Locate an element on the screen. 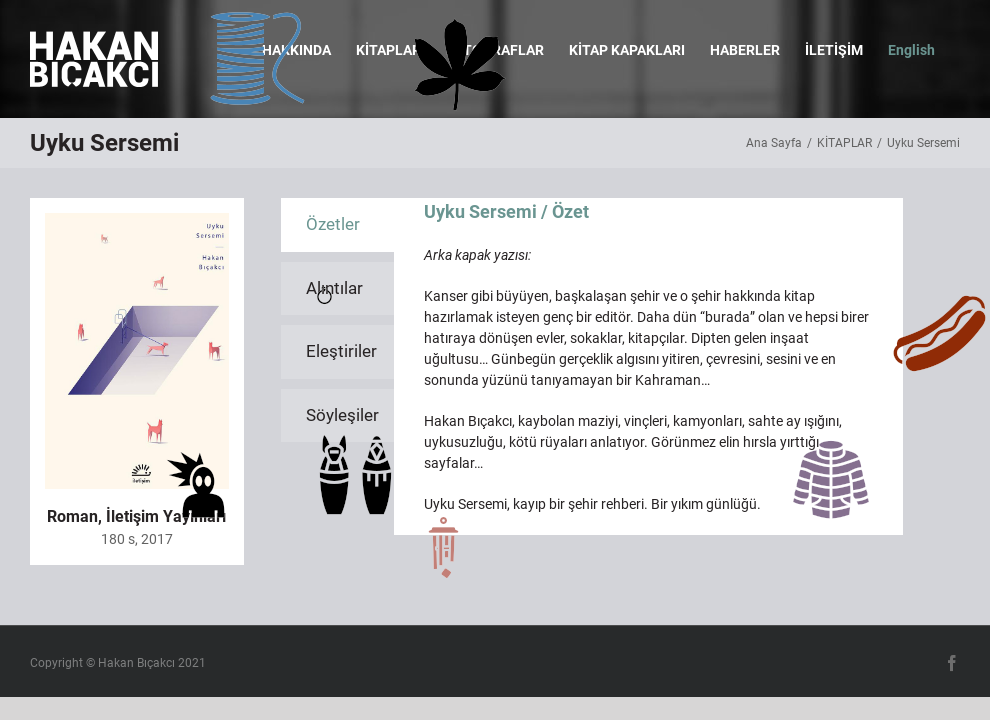  decorative windchimes element for a game interface is located at coordinates (443, 547).